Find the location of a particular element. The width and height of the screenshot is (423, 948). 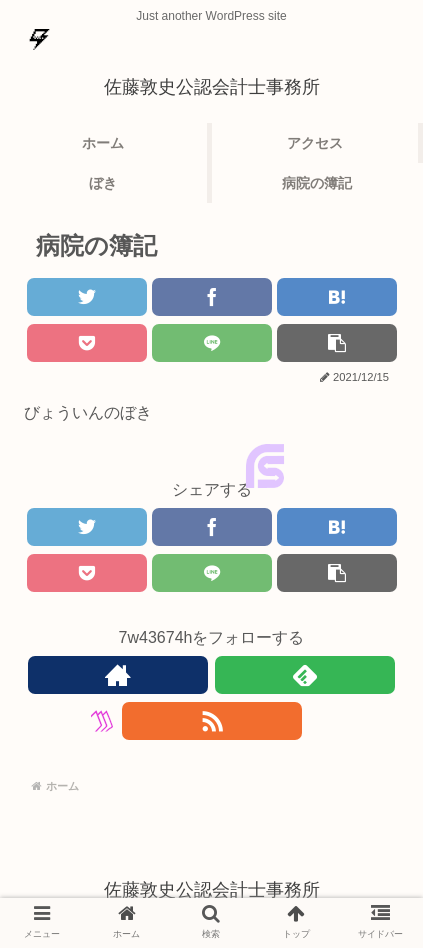

open wikibooks website or app is located at coordinates (102, 721).